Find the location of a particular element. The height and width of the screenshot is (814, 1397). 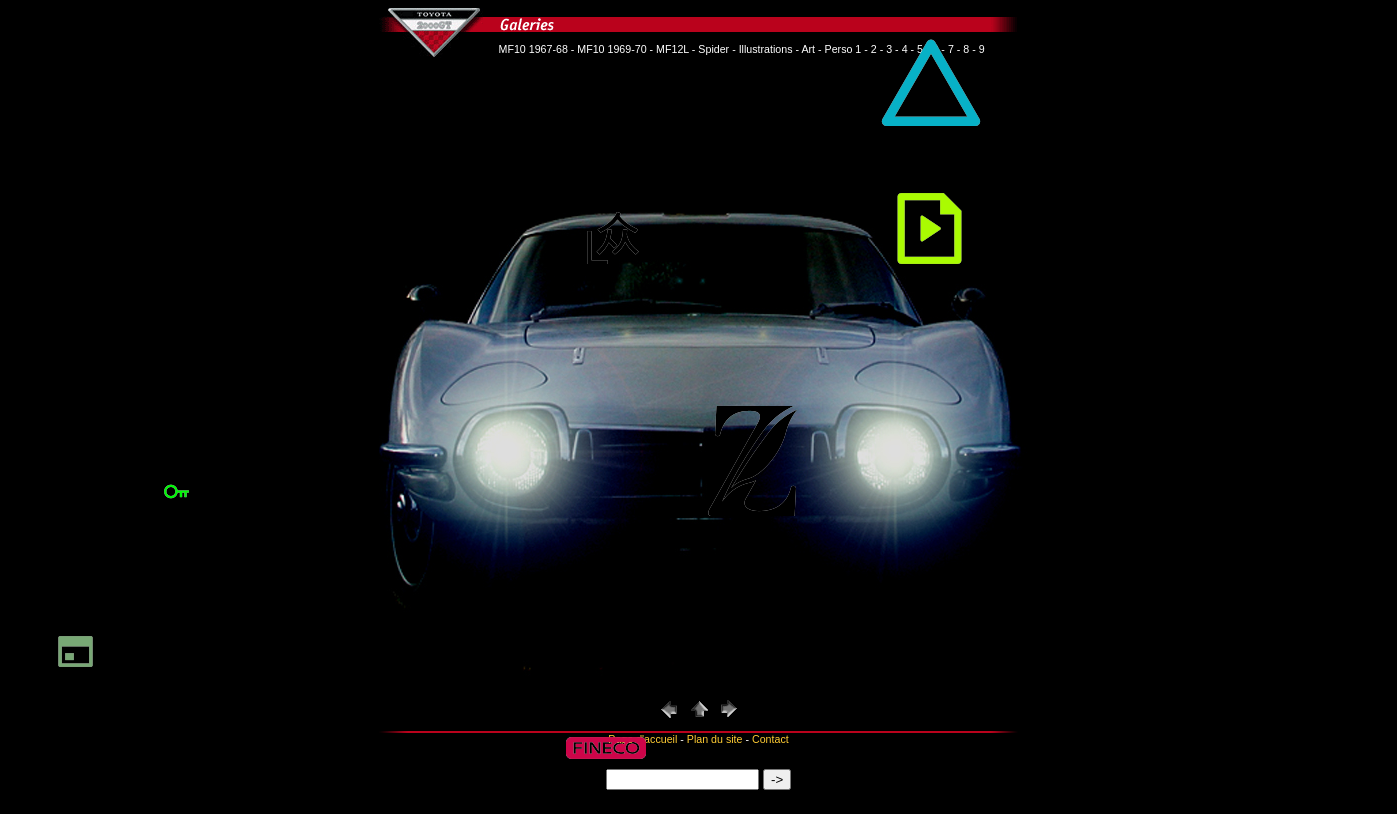

access security or encryption settings is located at coordinates (176, 491).